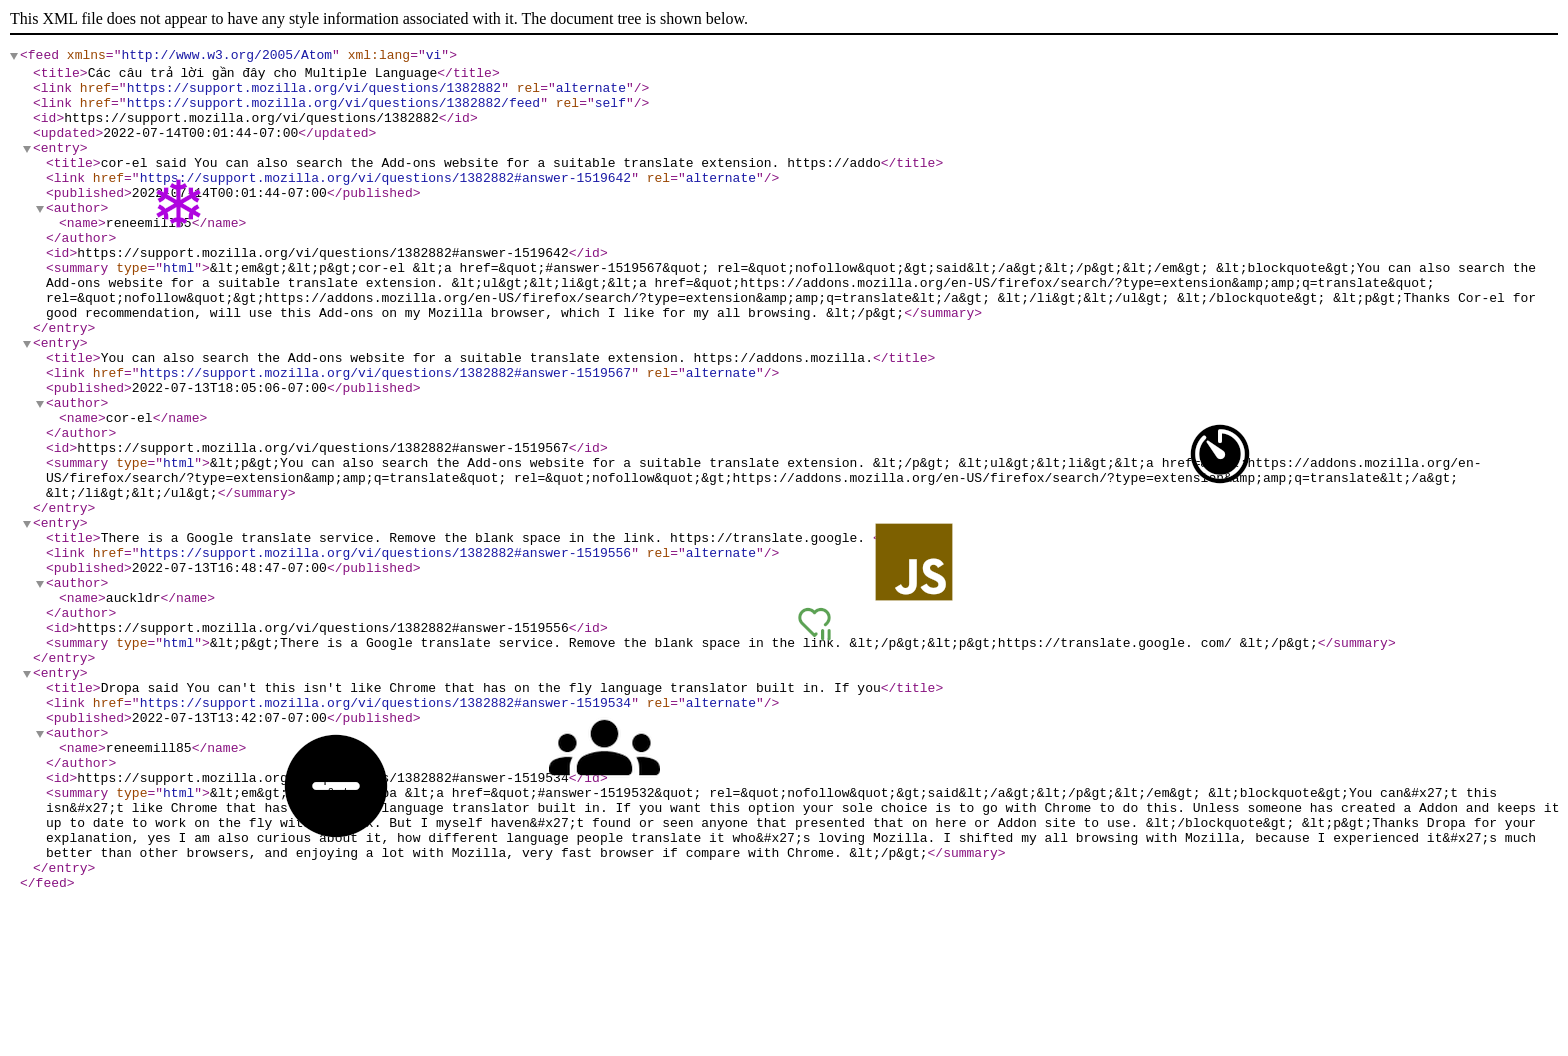 This screenshot has width=1568, height=1056. Describe the element at coordinates (178, 203) in the screenshot. I see `indicates cold or winter weather conditions` at that location.